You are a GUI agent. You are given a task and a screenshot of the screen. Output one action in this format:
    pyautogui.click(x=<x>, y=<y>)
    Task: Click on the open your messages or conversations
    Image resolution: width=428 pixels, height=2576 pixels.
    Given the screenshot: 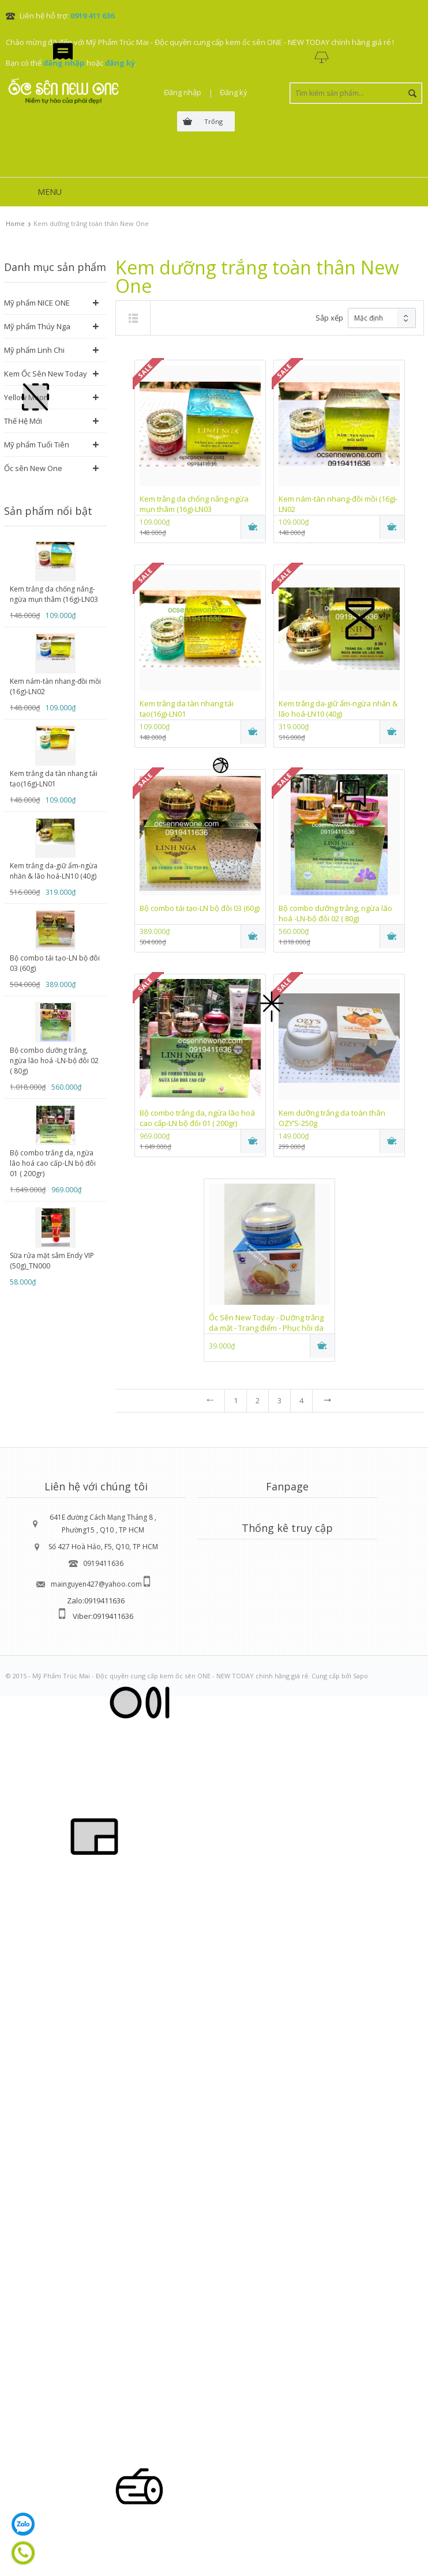 What is the action you would take?
    pyautogui.click(x=352, y=793)
    